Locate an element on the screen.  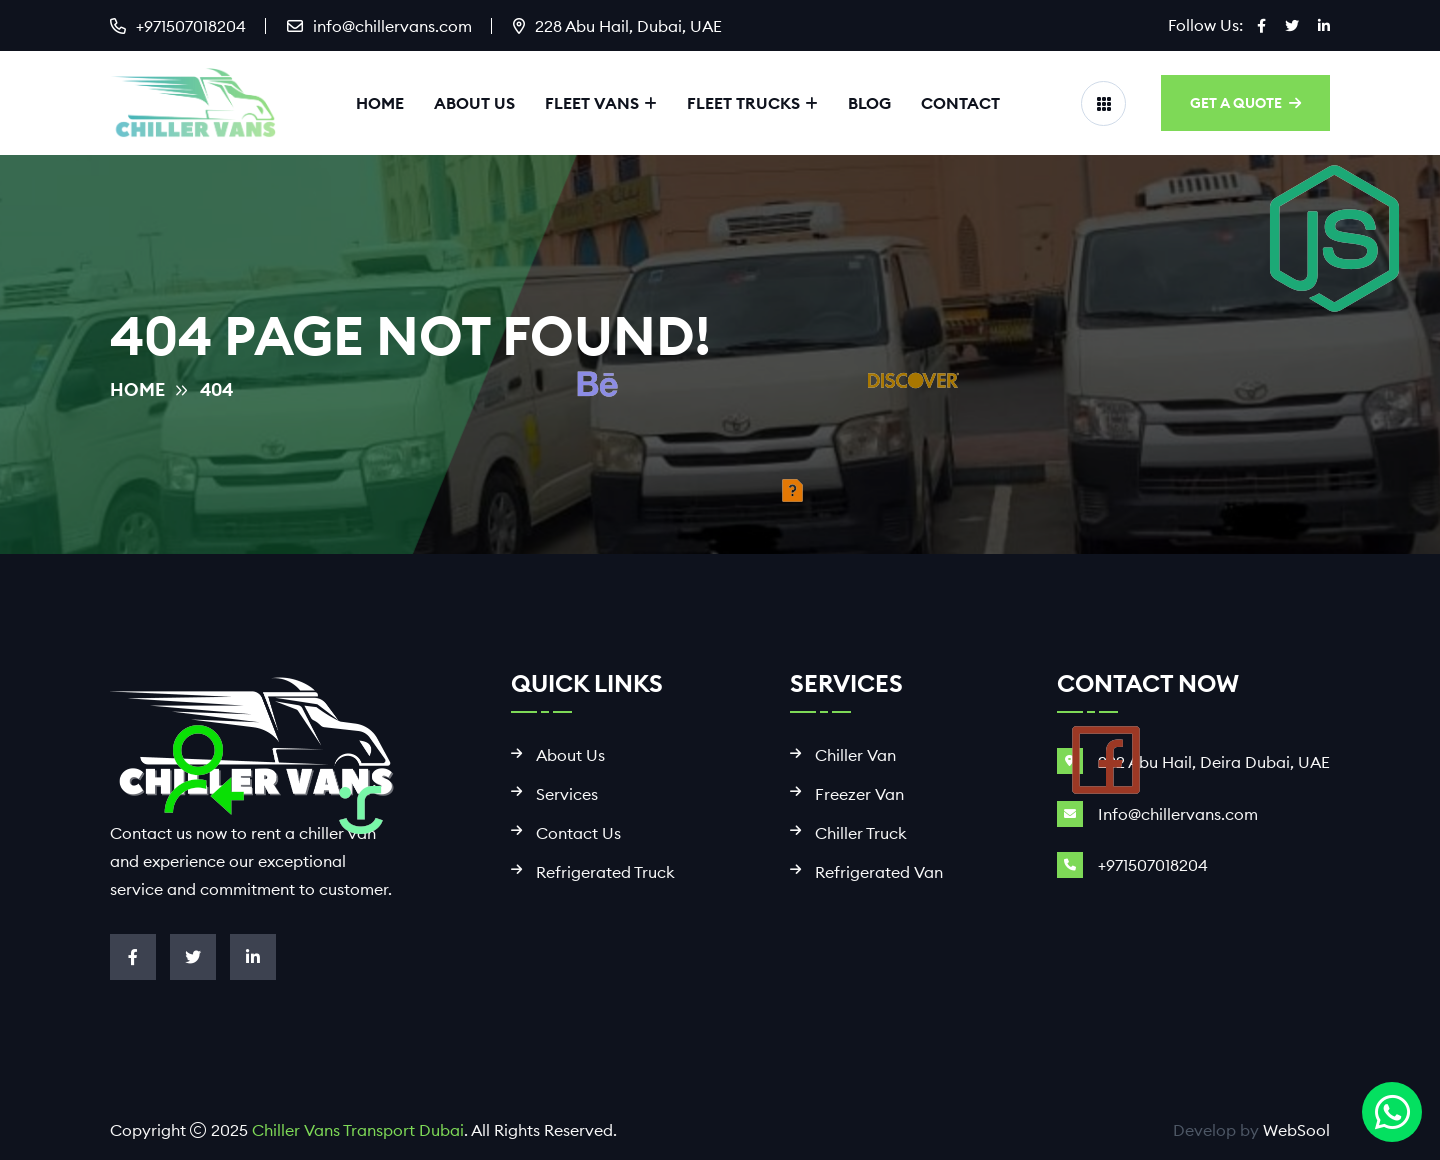
rezgo booking platform logo is located at coordinates (361, 810).